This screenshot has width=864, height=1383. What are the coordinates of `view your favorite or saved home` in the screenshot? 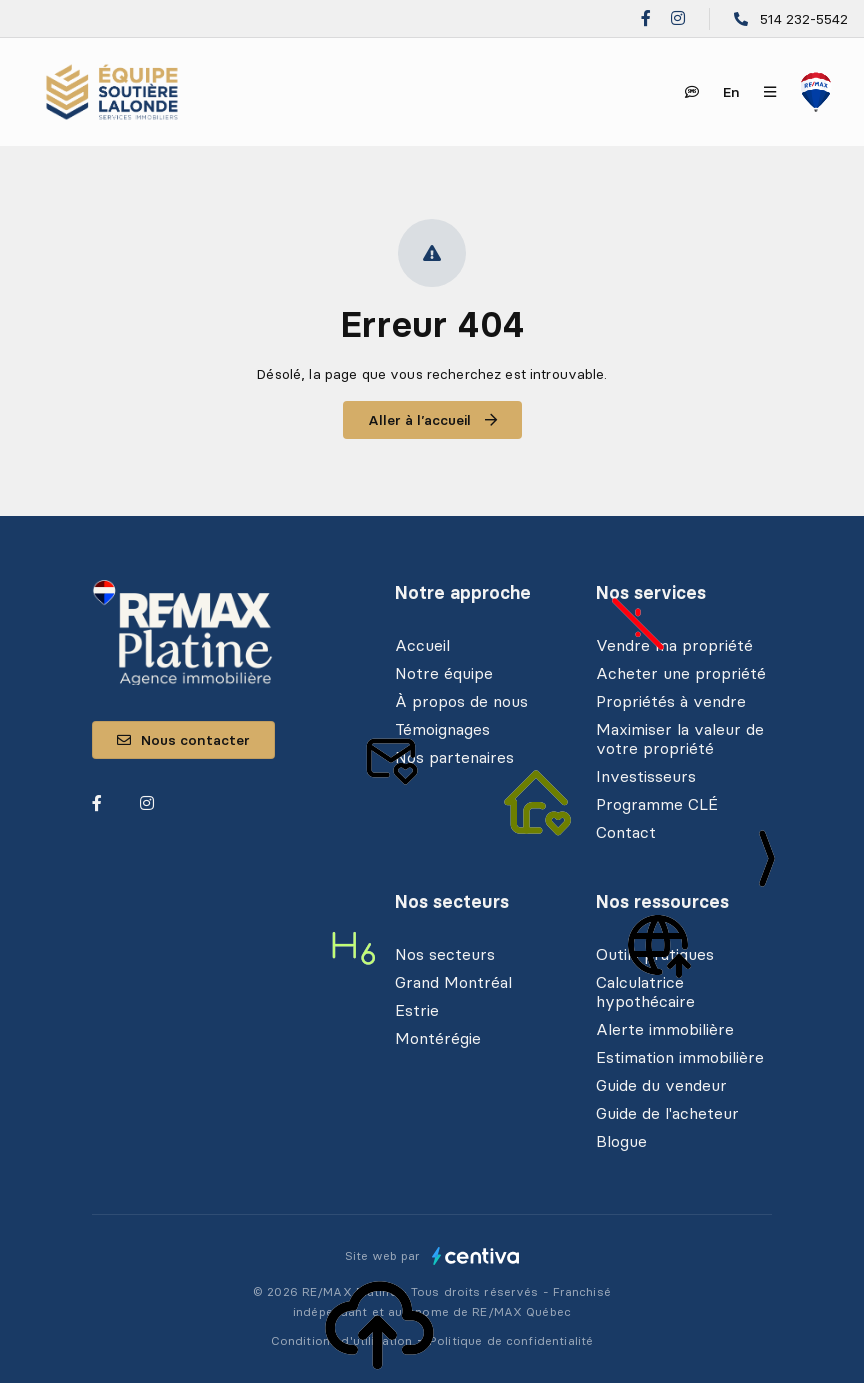 It's located at (536, 802).